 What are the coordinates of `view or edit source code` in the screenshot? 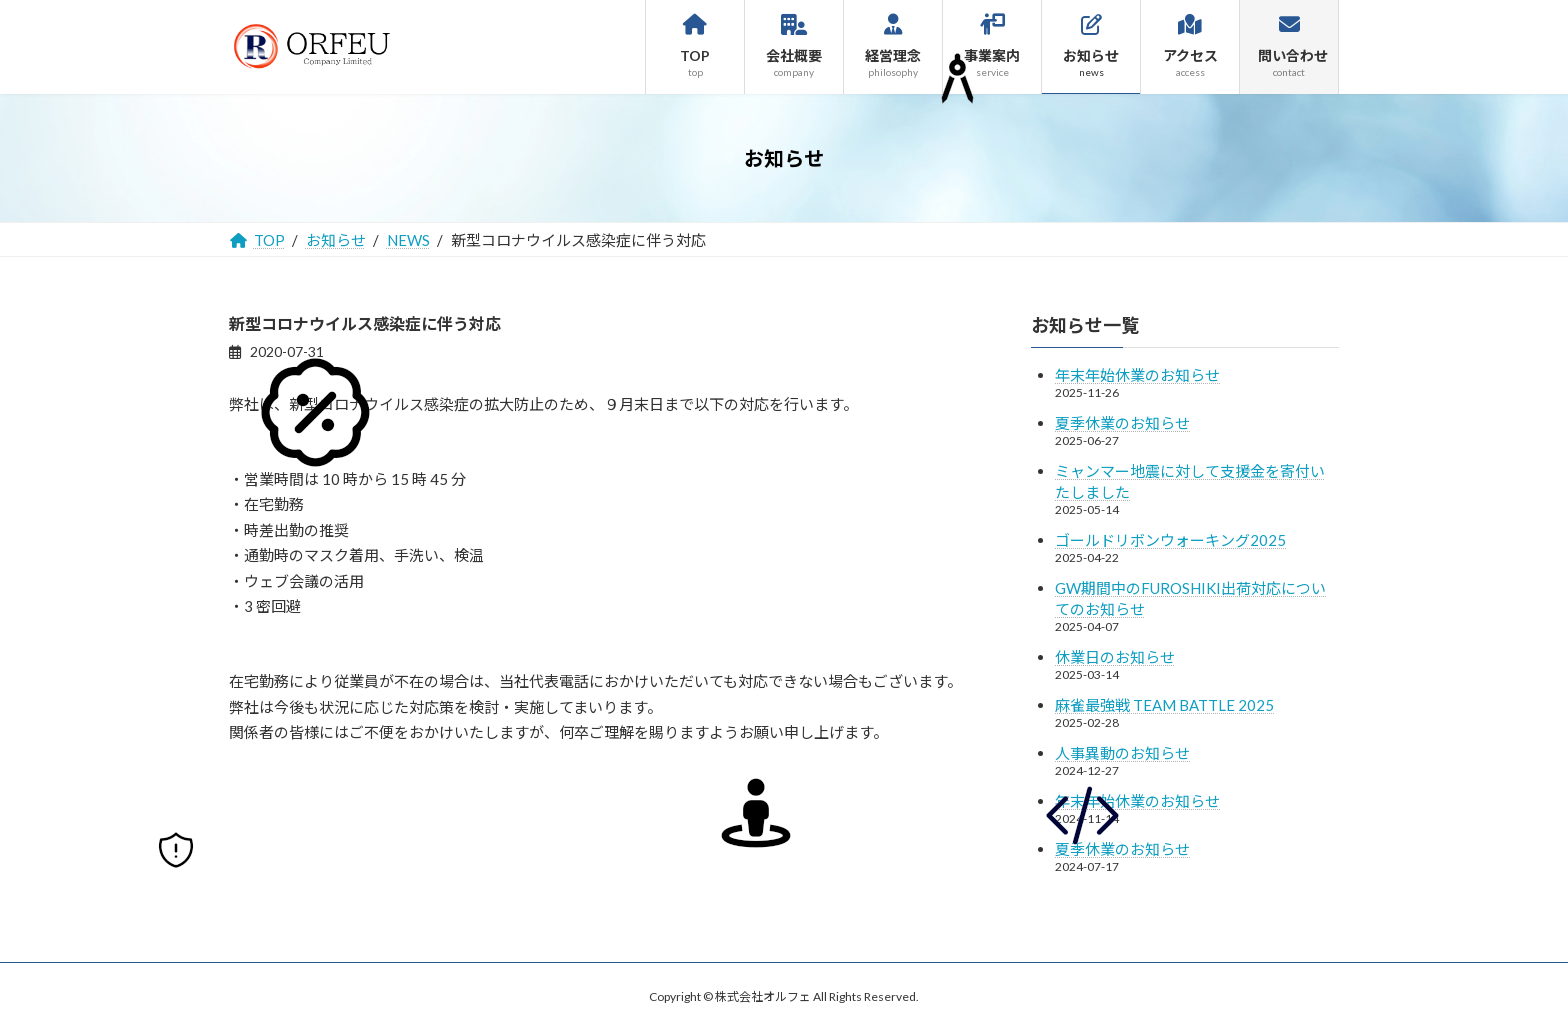 It's located at (1082, 815).